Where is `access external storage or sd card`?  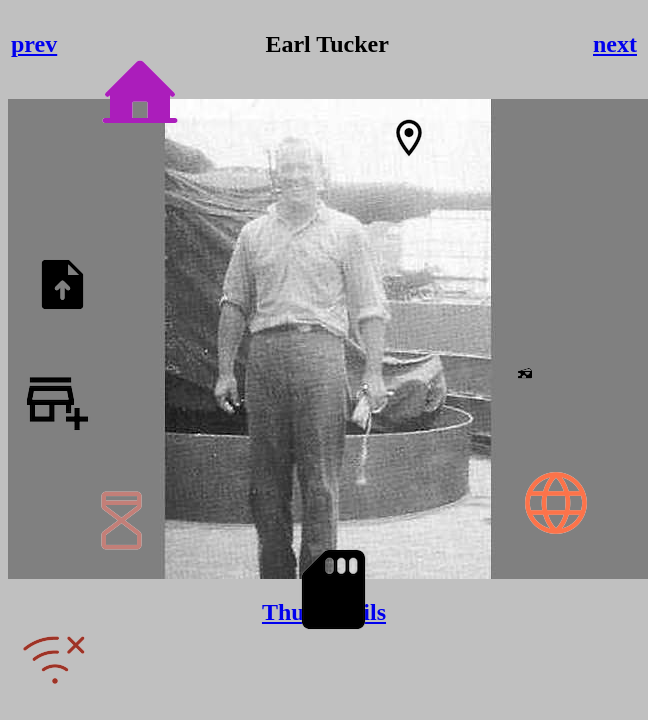 access external storage or sd card is located at coordinates (333, 589).